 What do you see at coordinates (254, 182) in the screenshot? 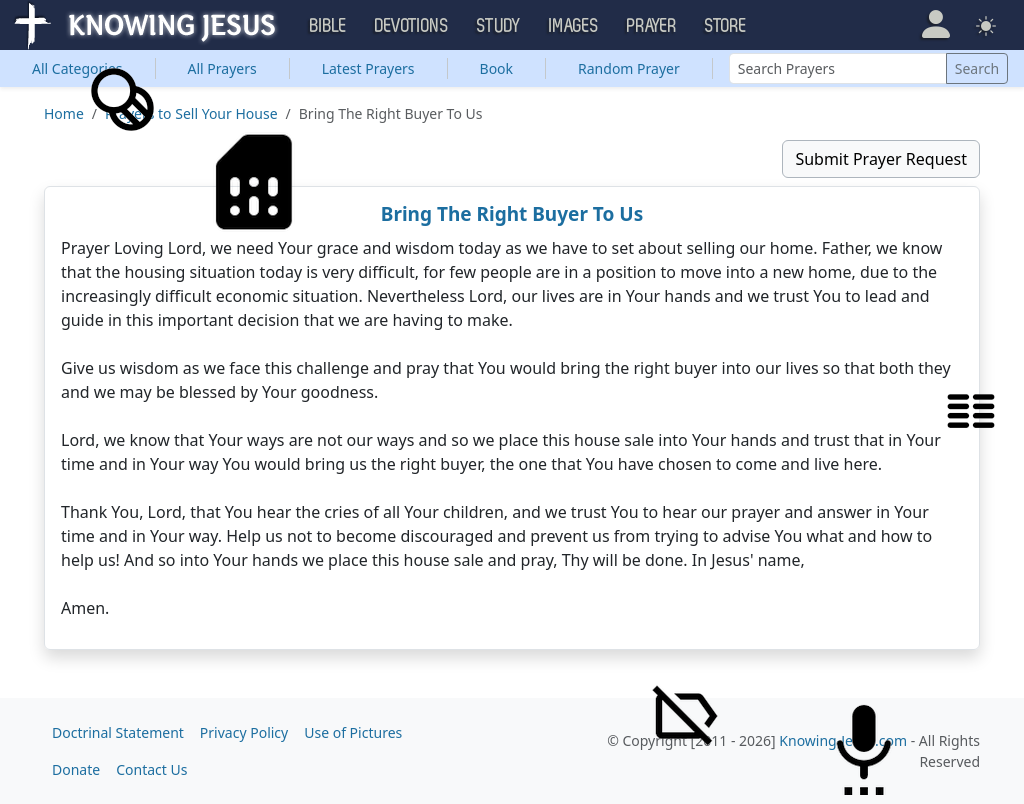
I see `manage sim card settings` at bounding box center [254, 182].